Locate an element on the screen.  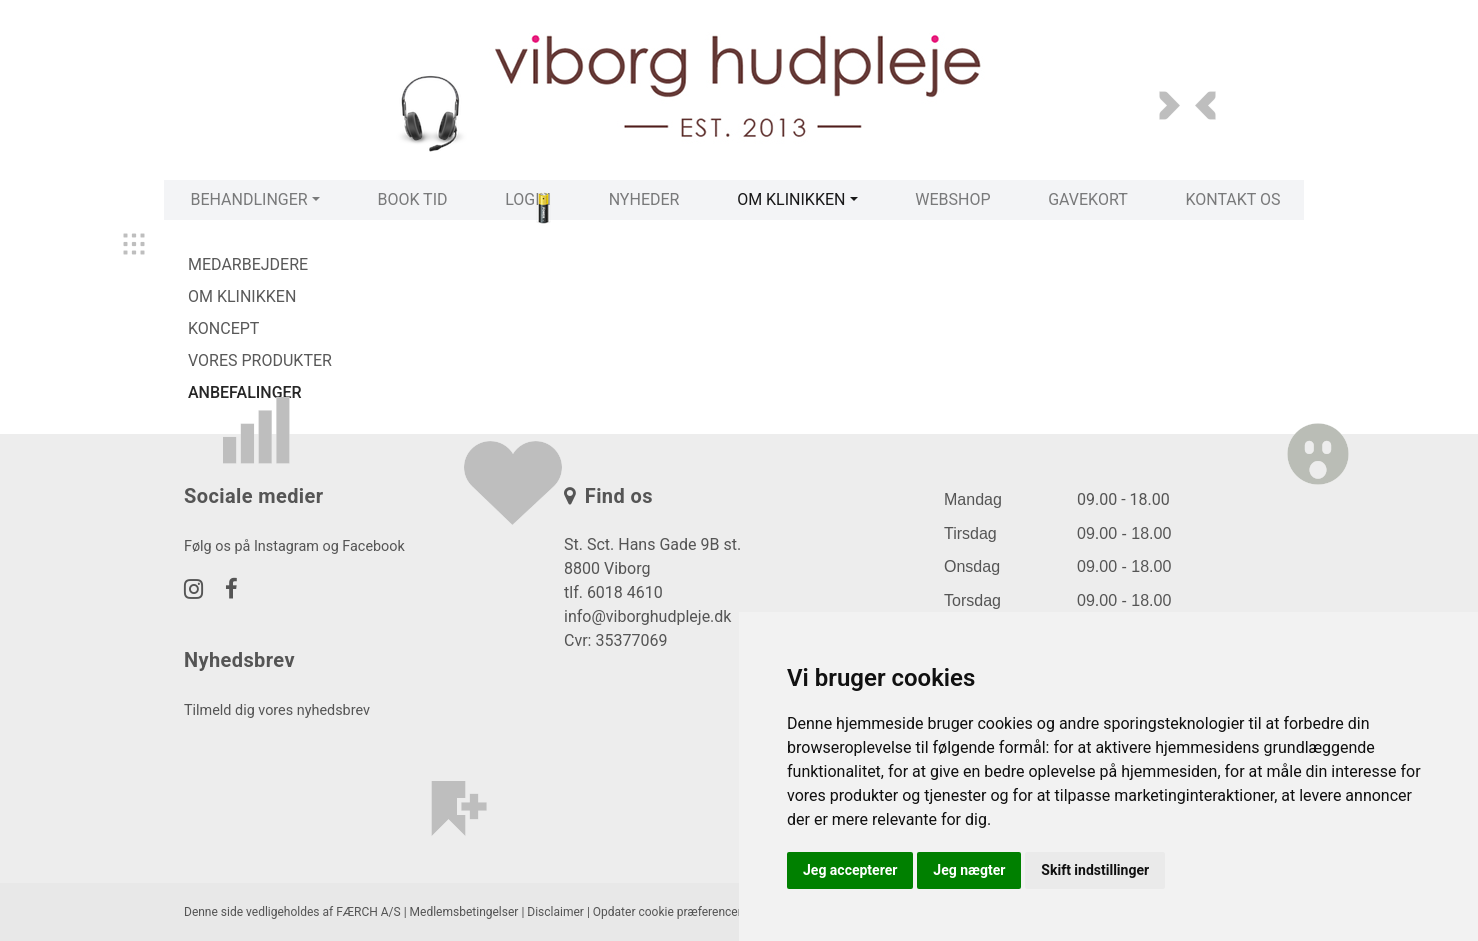
switch to grid view layout is located at coordinates (134, 244).